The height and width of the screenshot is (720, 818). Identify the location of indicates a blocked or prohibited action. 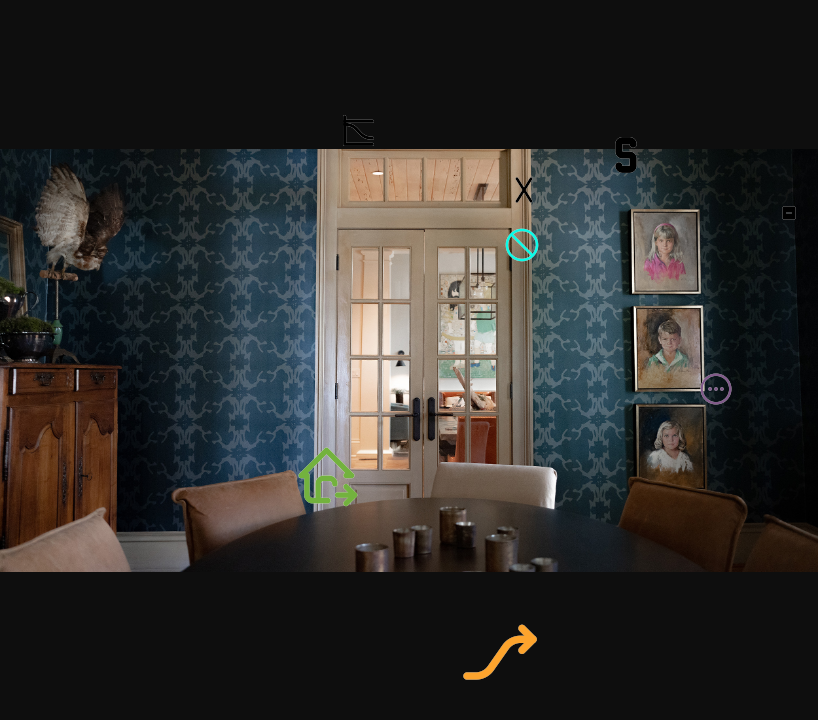
(522, 245).